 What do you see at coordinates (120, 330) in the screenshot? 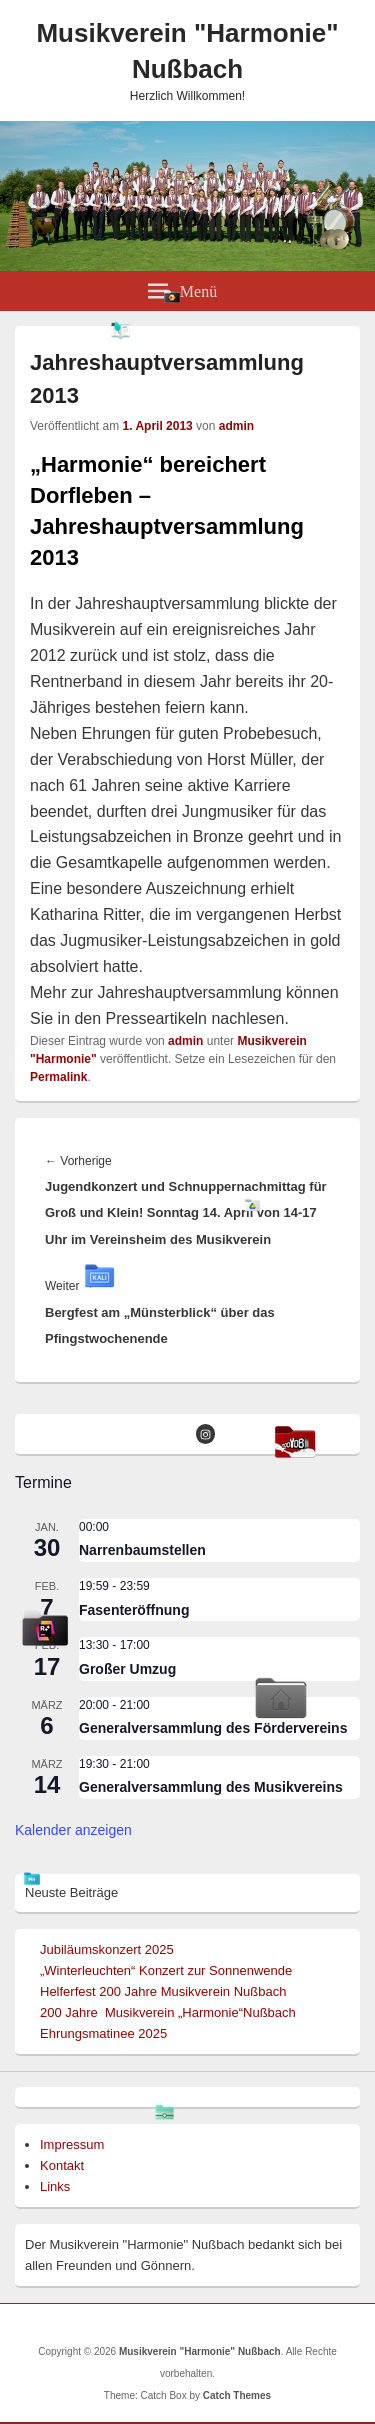
I see `open foliate e-book reader library` at bounding box center [120, 330].